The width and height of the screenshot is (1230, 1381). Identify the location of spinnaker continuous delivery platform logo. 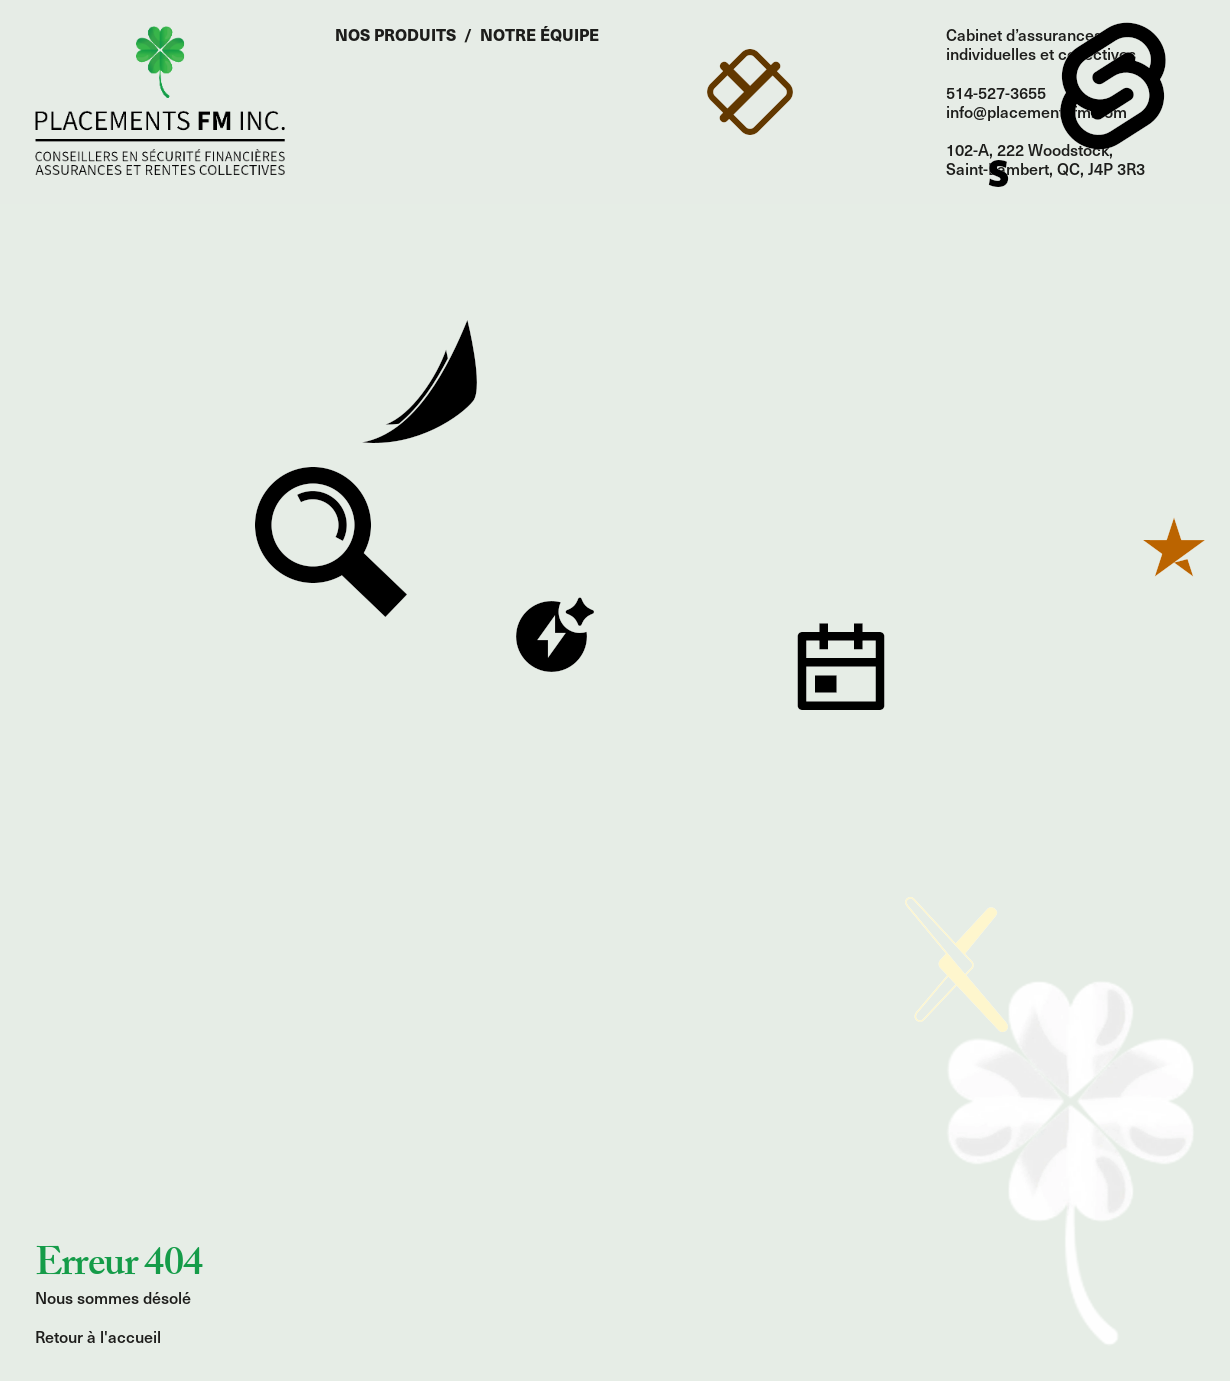
(419, 381).